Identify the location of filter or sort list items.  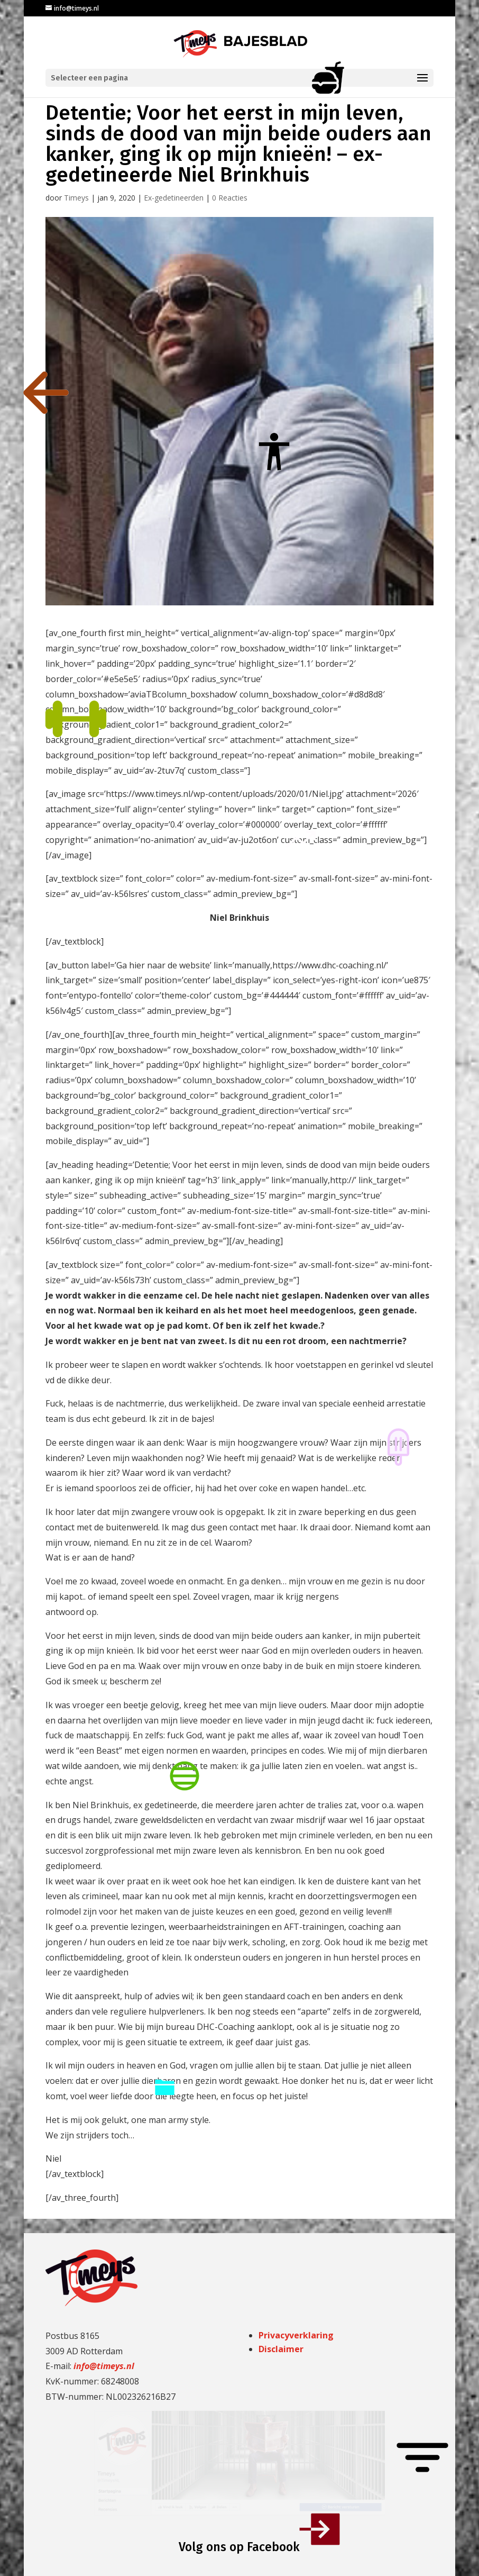
(422, 2457).